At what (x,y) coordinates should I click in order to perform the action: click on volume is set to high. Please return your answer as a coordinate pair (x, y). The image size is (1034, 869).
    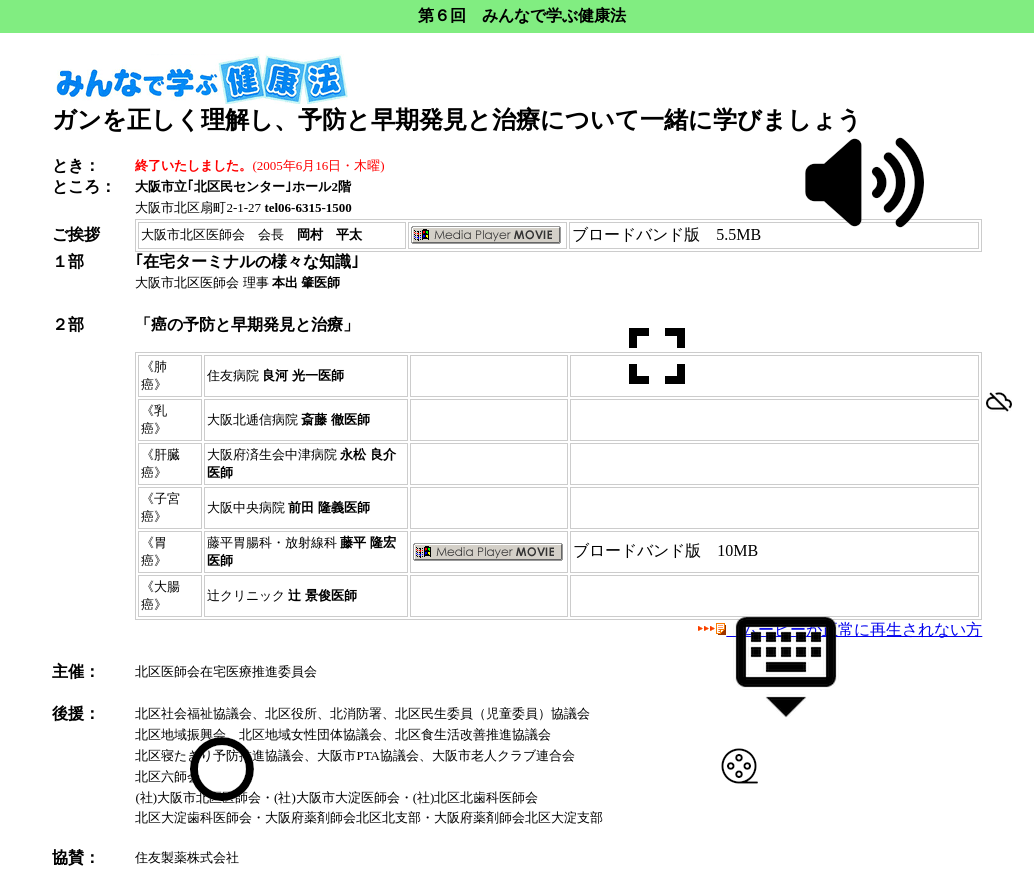
    Looking at the image, I should click on (861, 182).